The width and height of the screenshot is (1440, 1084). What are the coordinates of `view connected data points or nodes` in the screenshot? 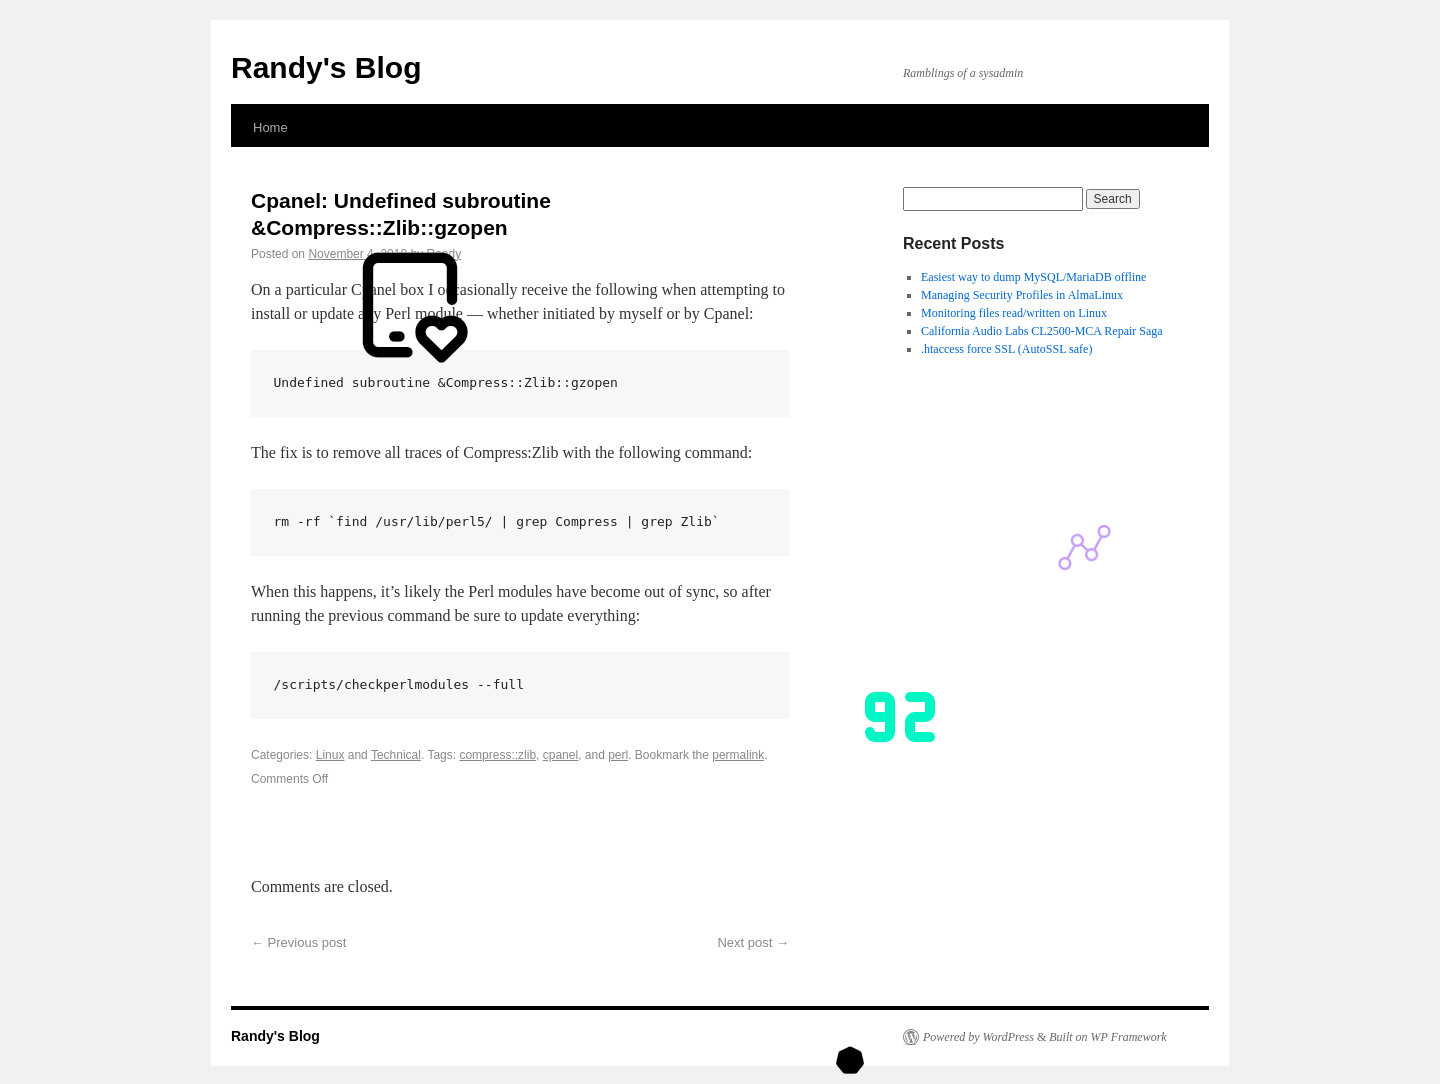 It's located at (1084, 547).